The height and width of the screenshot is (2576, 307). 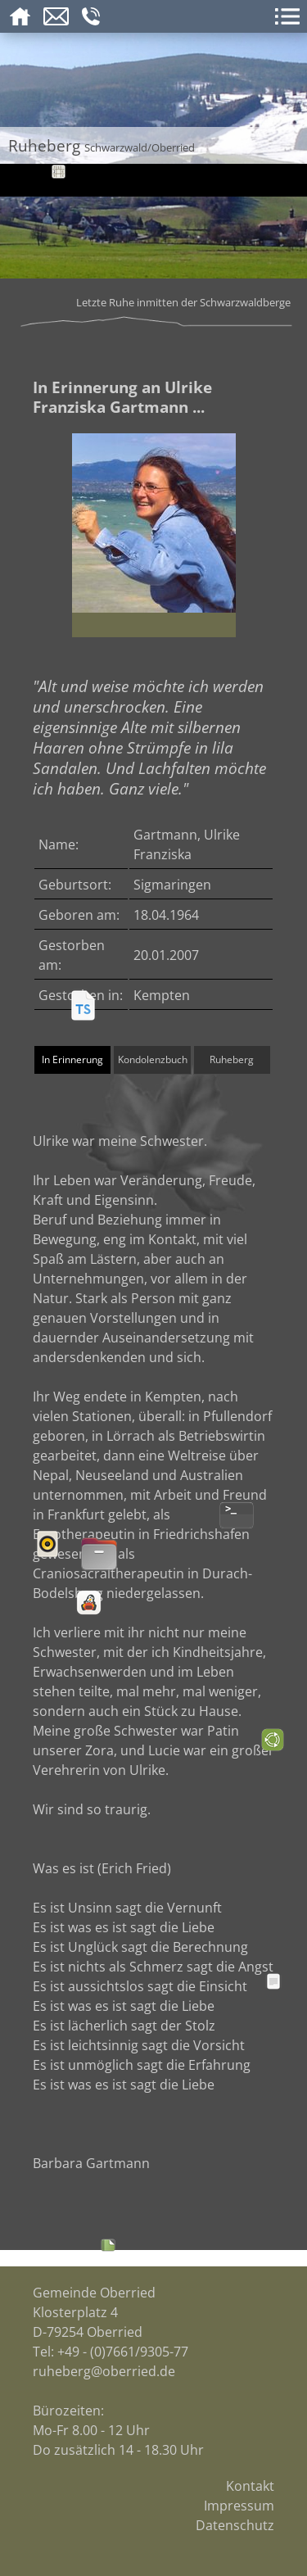 What do you see at coordinates (58, 171) in the screenshot?
I see `open sudoku puzzle game` at bounding box center [58, 171].